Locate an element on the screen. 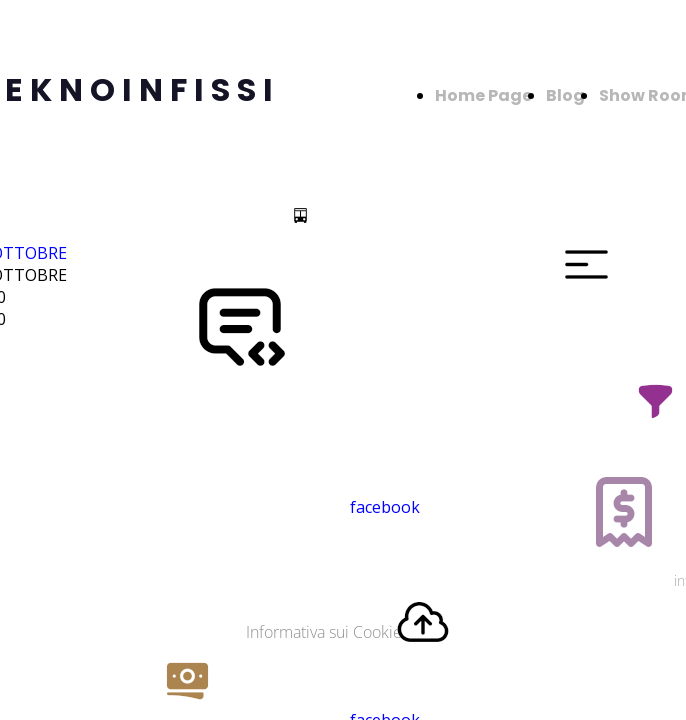 Image resolution: width=686 pixels, height=720 pixels. view purchase receipt or transaction details is located at coordinates (624, 512).